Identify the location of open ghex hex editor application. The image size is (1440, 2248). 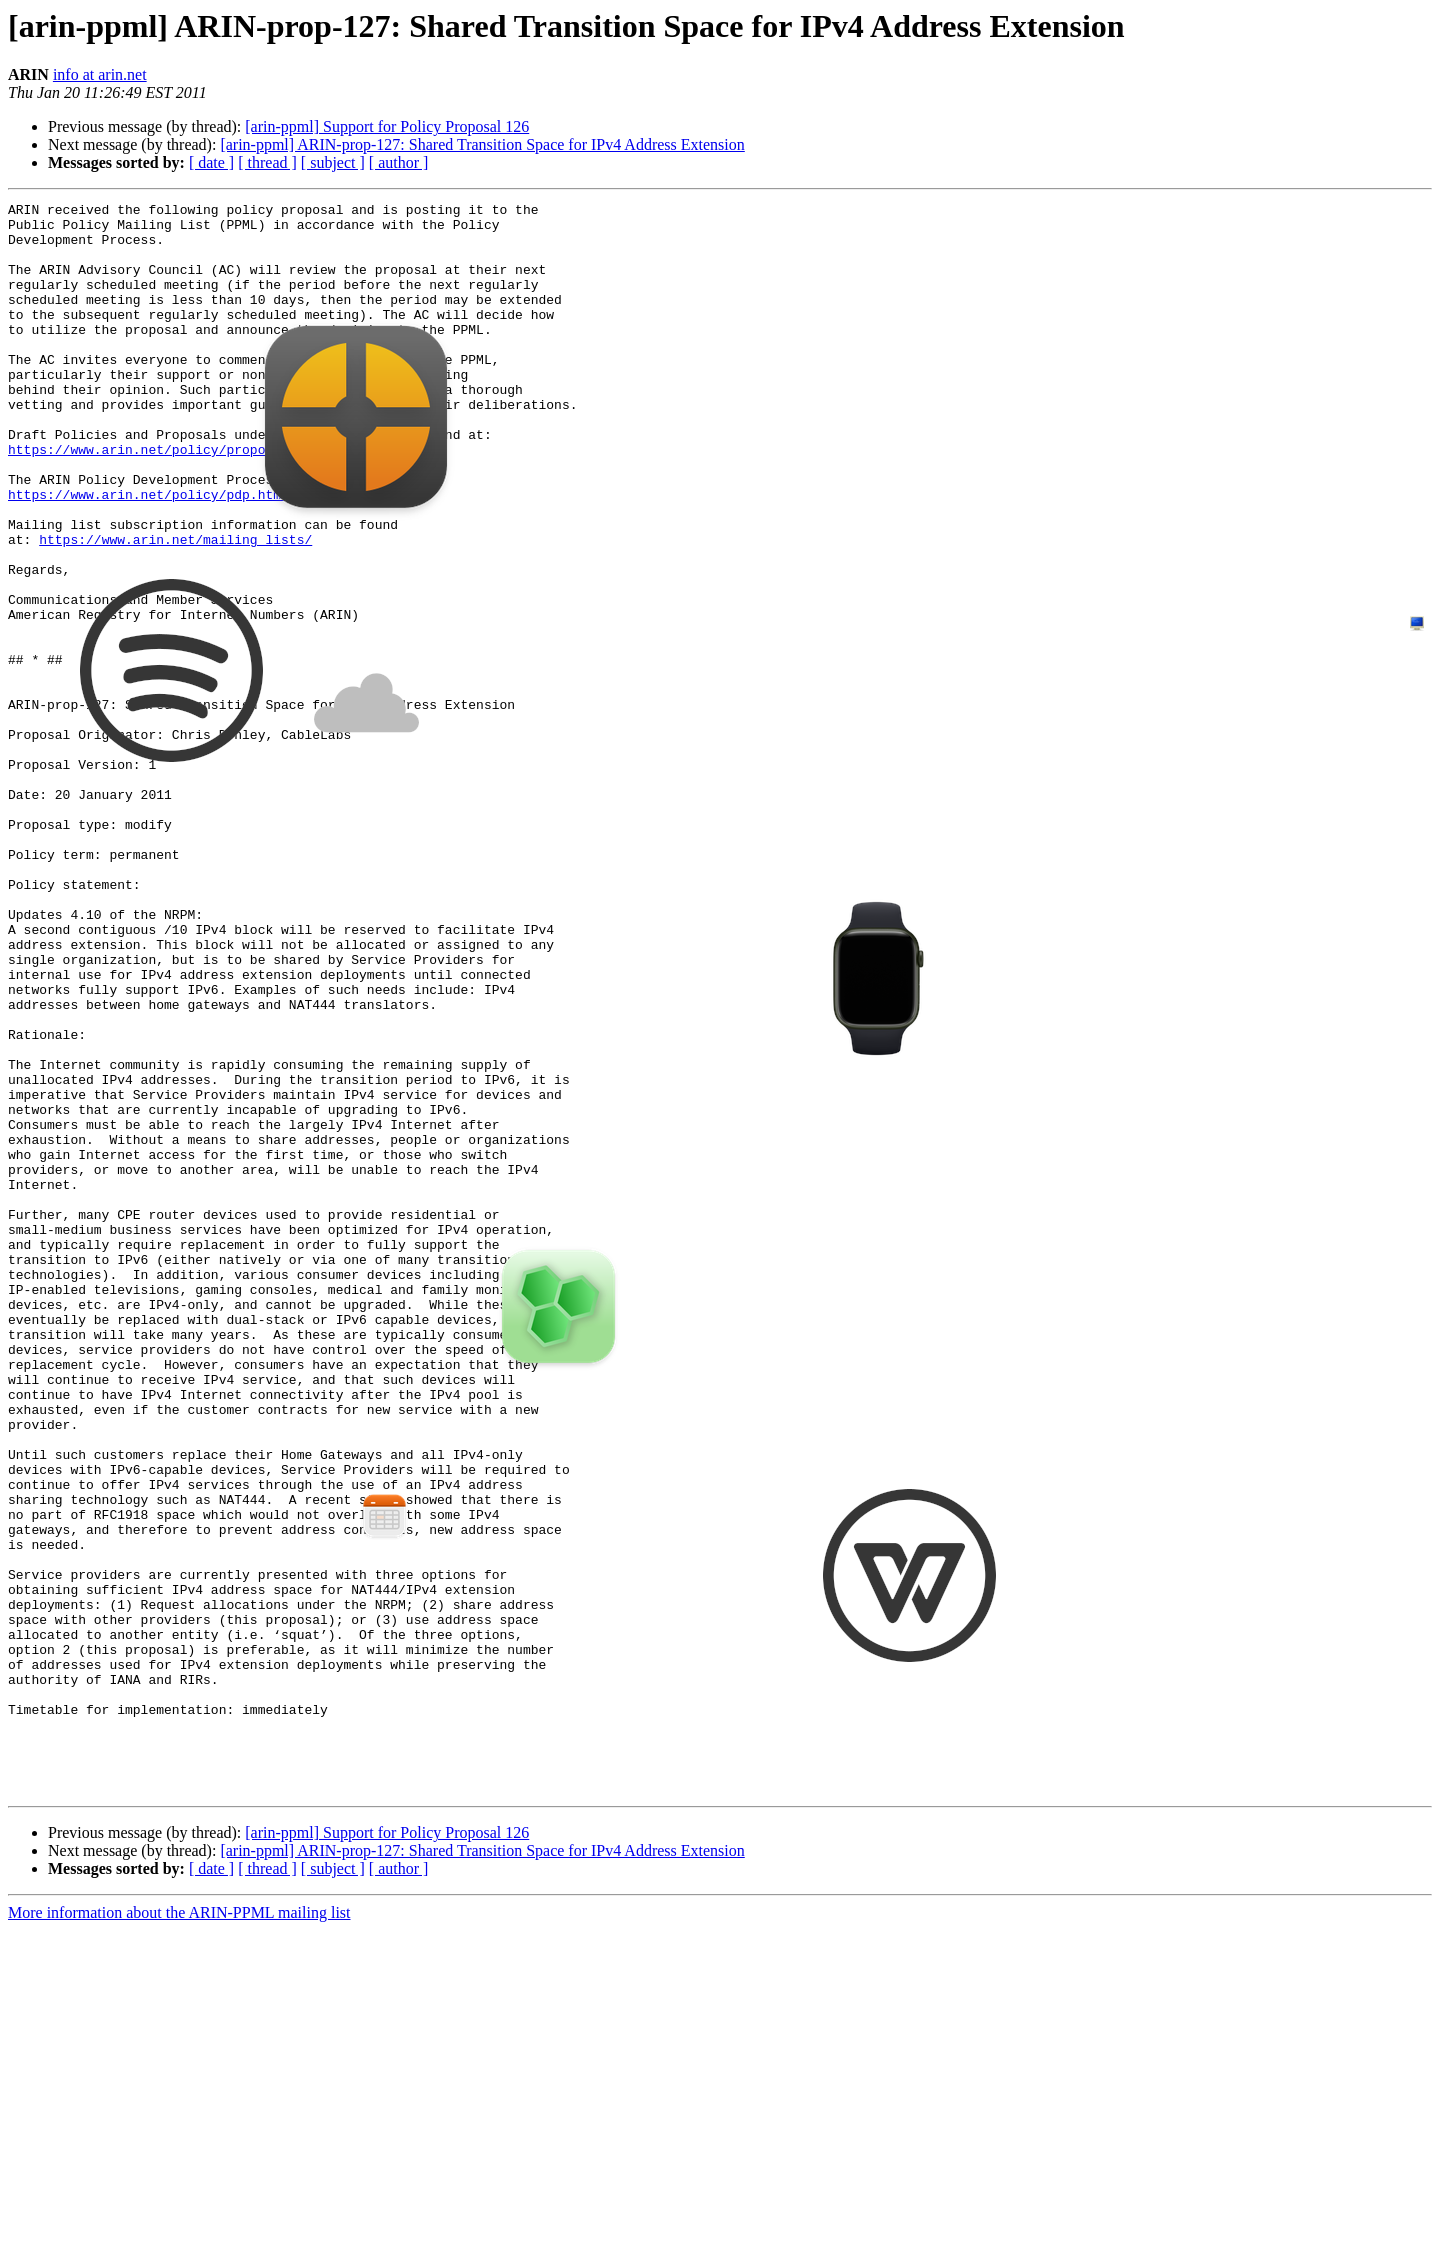
(558, 1306).